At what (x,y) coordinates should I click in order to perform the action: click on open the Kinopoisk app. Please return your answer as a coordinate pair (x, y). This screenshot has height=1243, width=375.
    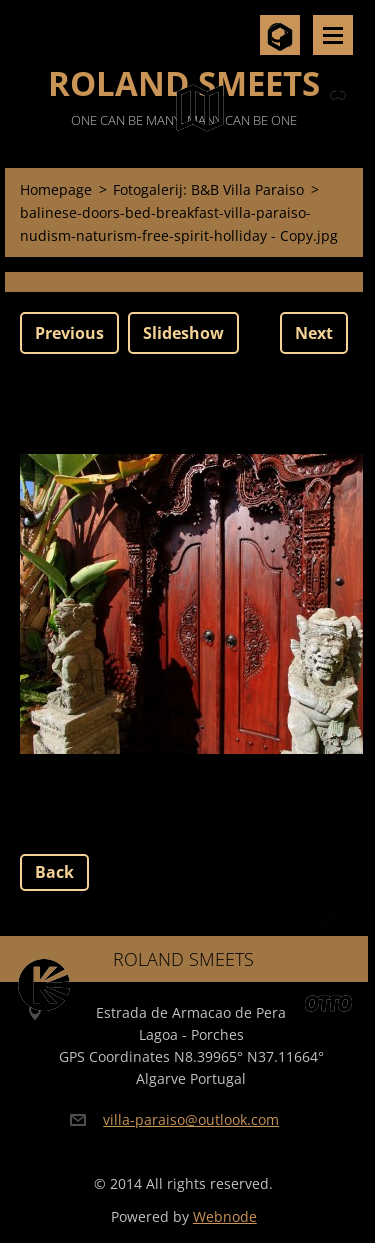
    Looking at the image, I should click on (44, 985).